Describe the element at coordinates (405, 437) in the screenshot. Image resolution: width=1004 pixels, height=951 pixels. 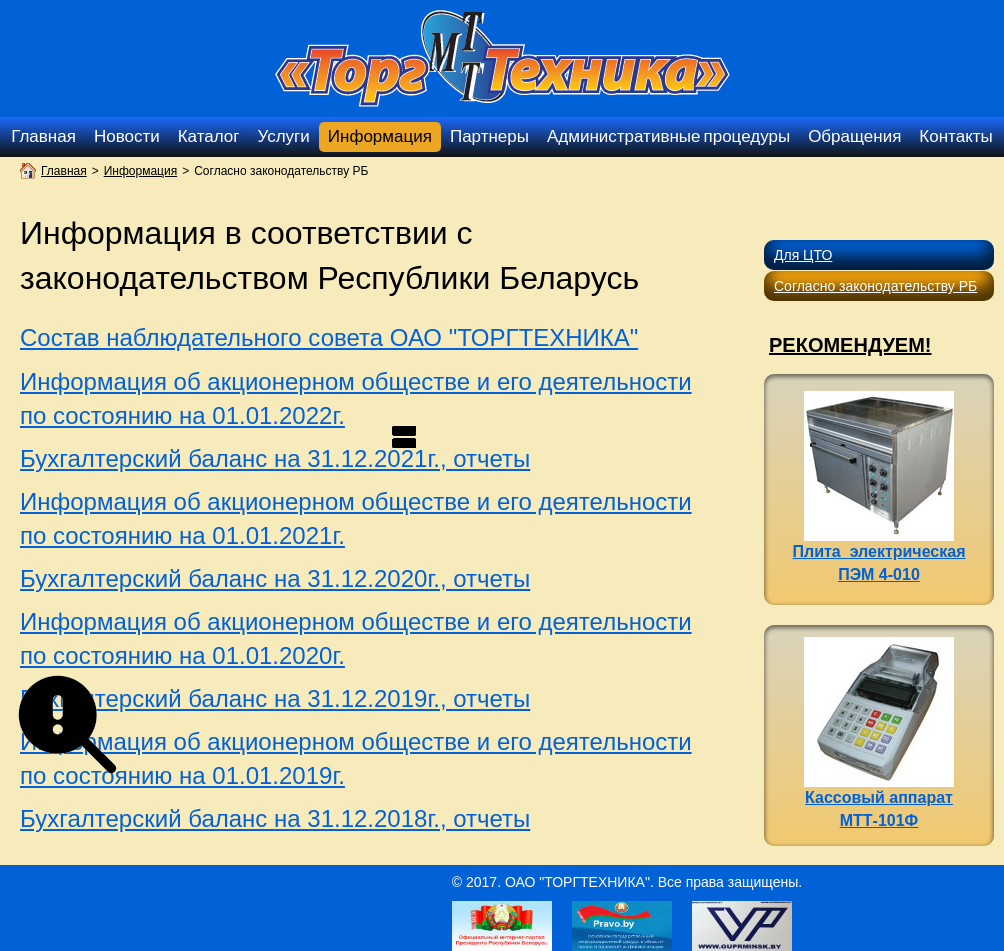
I see `view agenda or list layout` at that location.